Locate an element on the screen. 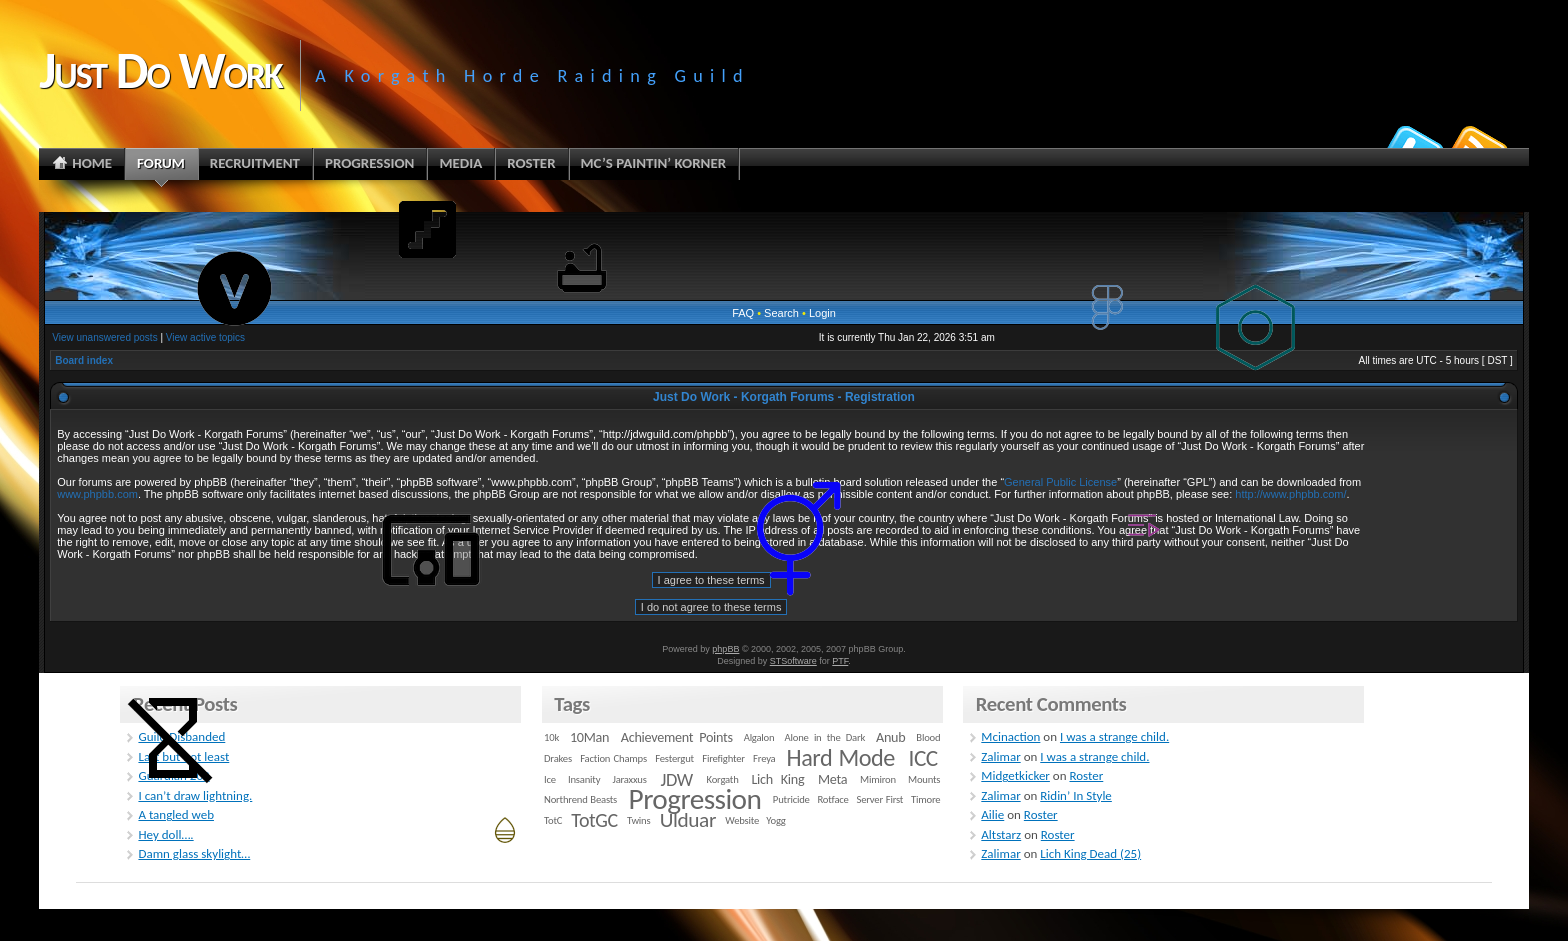 This screenshot has height=941, width=1568. indicates bathroom or bathing facilities is located at coordinates (582, 268).